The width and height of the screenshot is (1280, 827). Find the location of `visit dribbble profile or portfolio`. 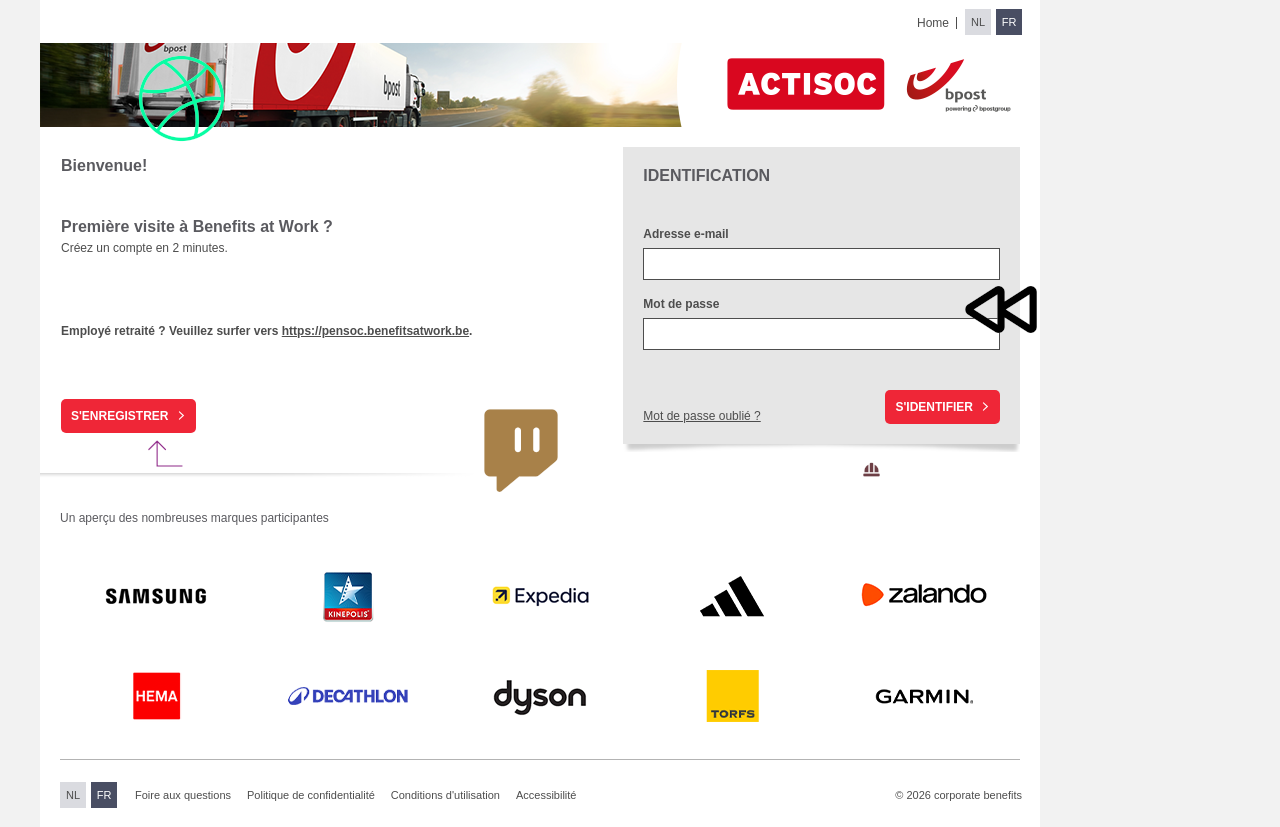

visit dribbble profile or portfolio is located at coordinates (181, 98).